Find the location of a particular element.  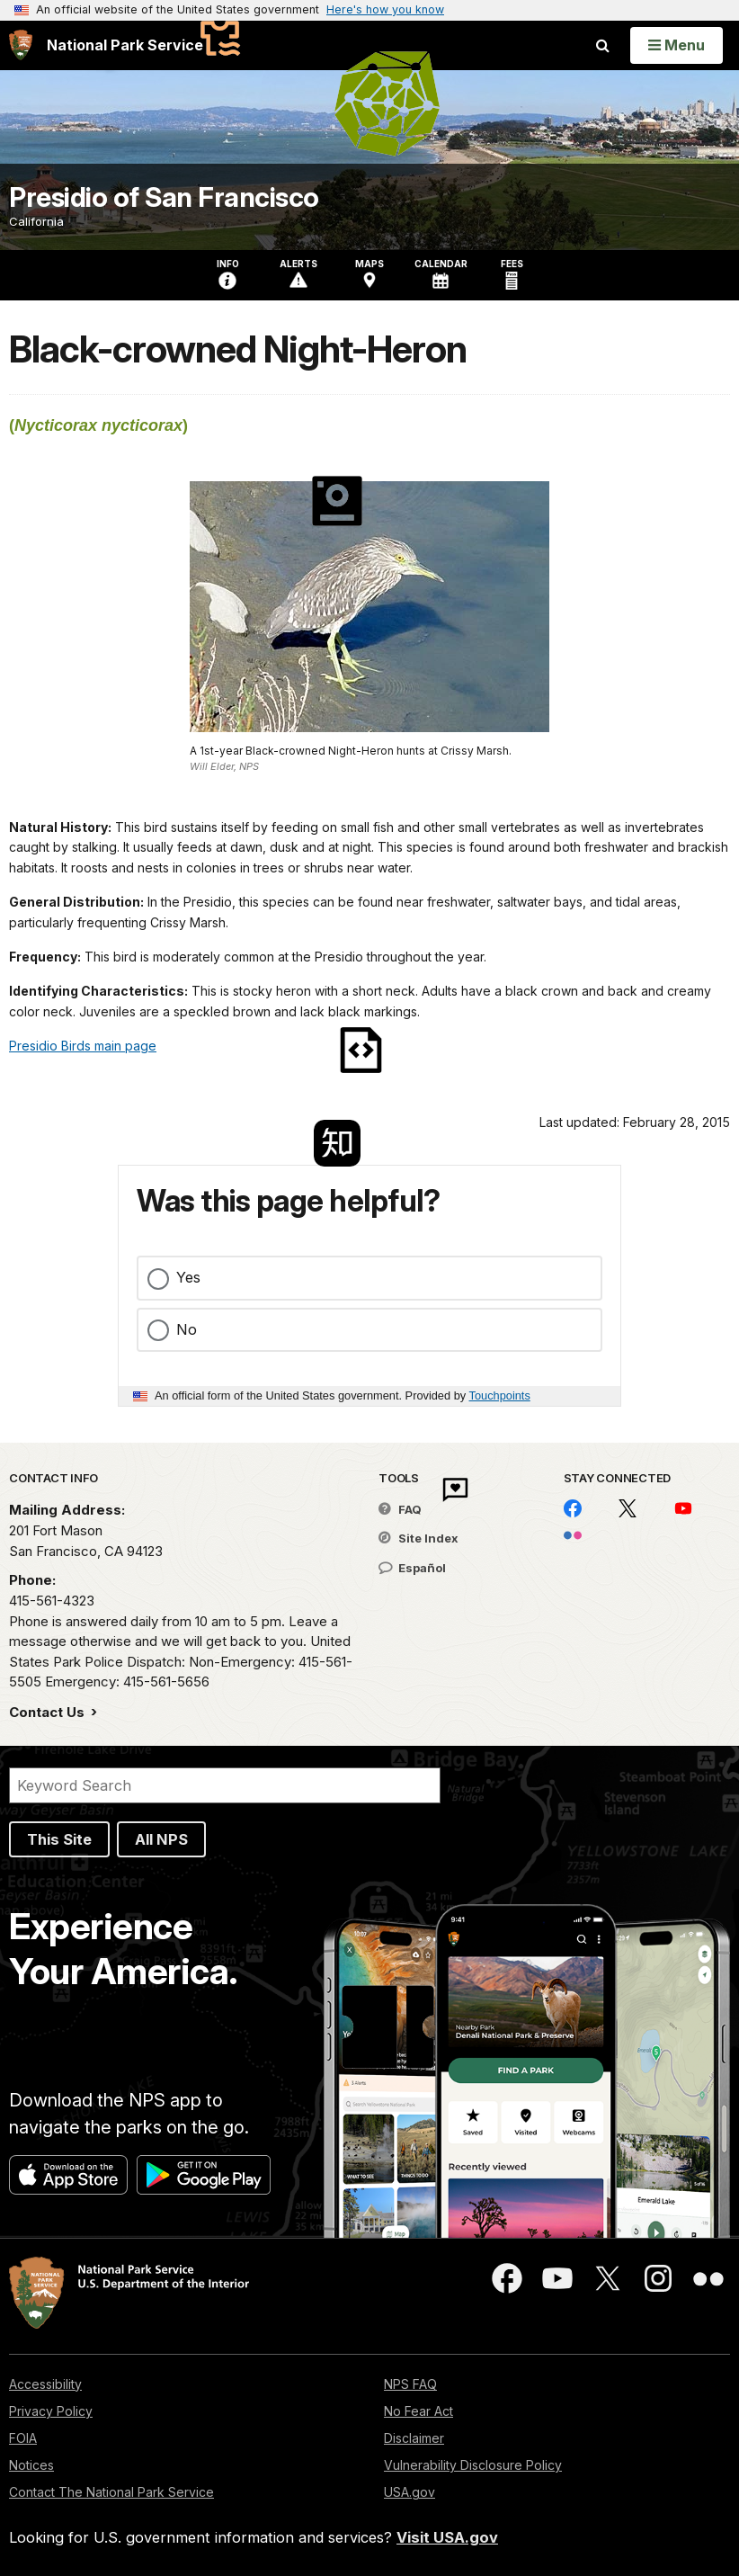

view available coupons or discounts is located at coordinates (387, 2026).